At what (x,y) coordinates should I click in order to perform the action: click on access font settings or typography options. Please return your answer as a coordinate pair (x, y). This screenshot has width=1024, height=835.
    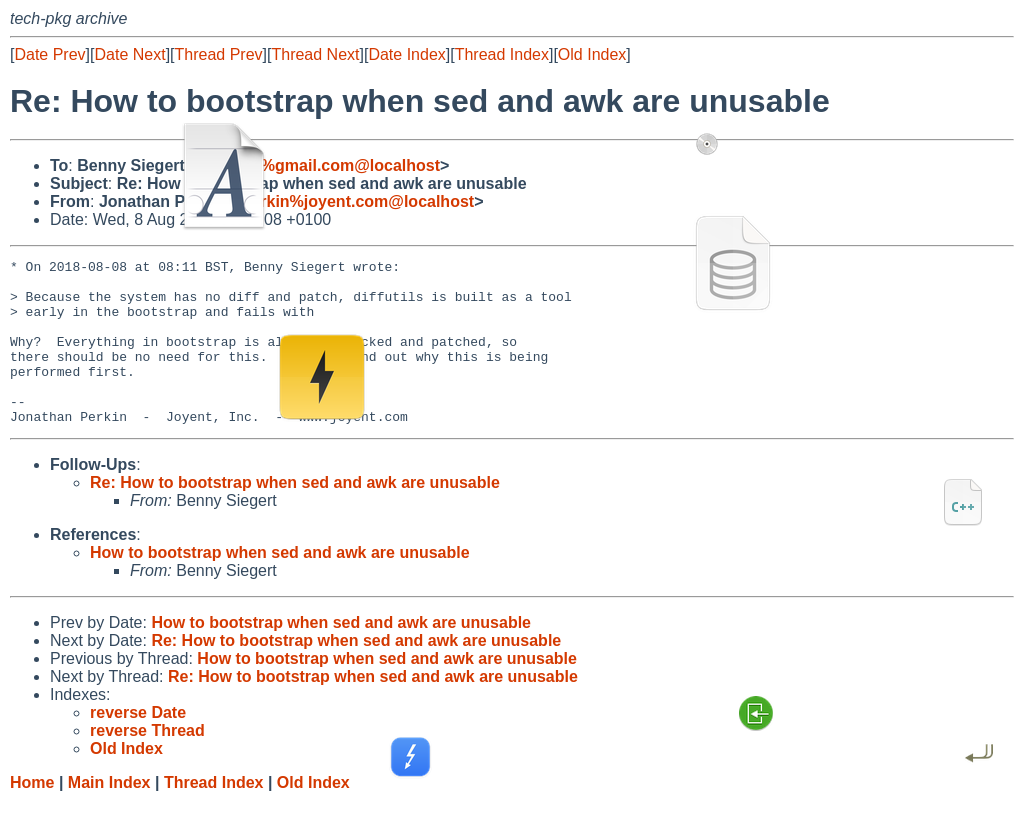
    Looking at the image, I should click on (224, 178).